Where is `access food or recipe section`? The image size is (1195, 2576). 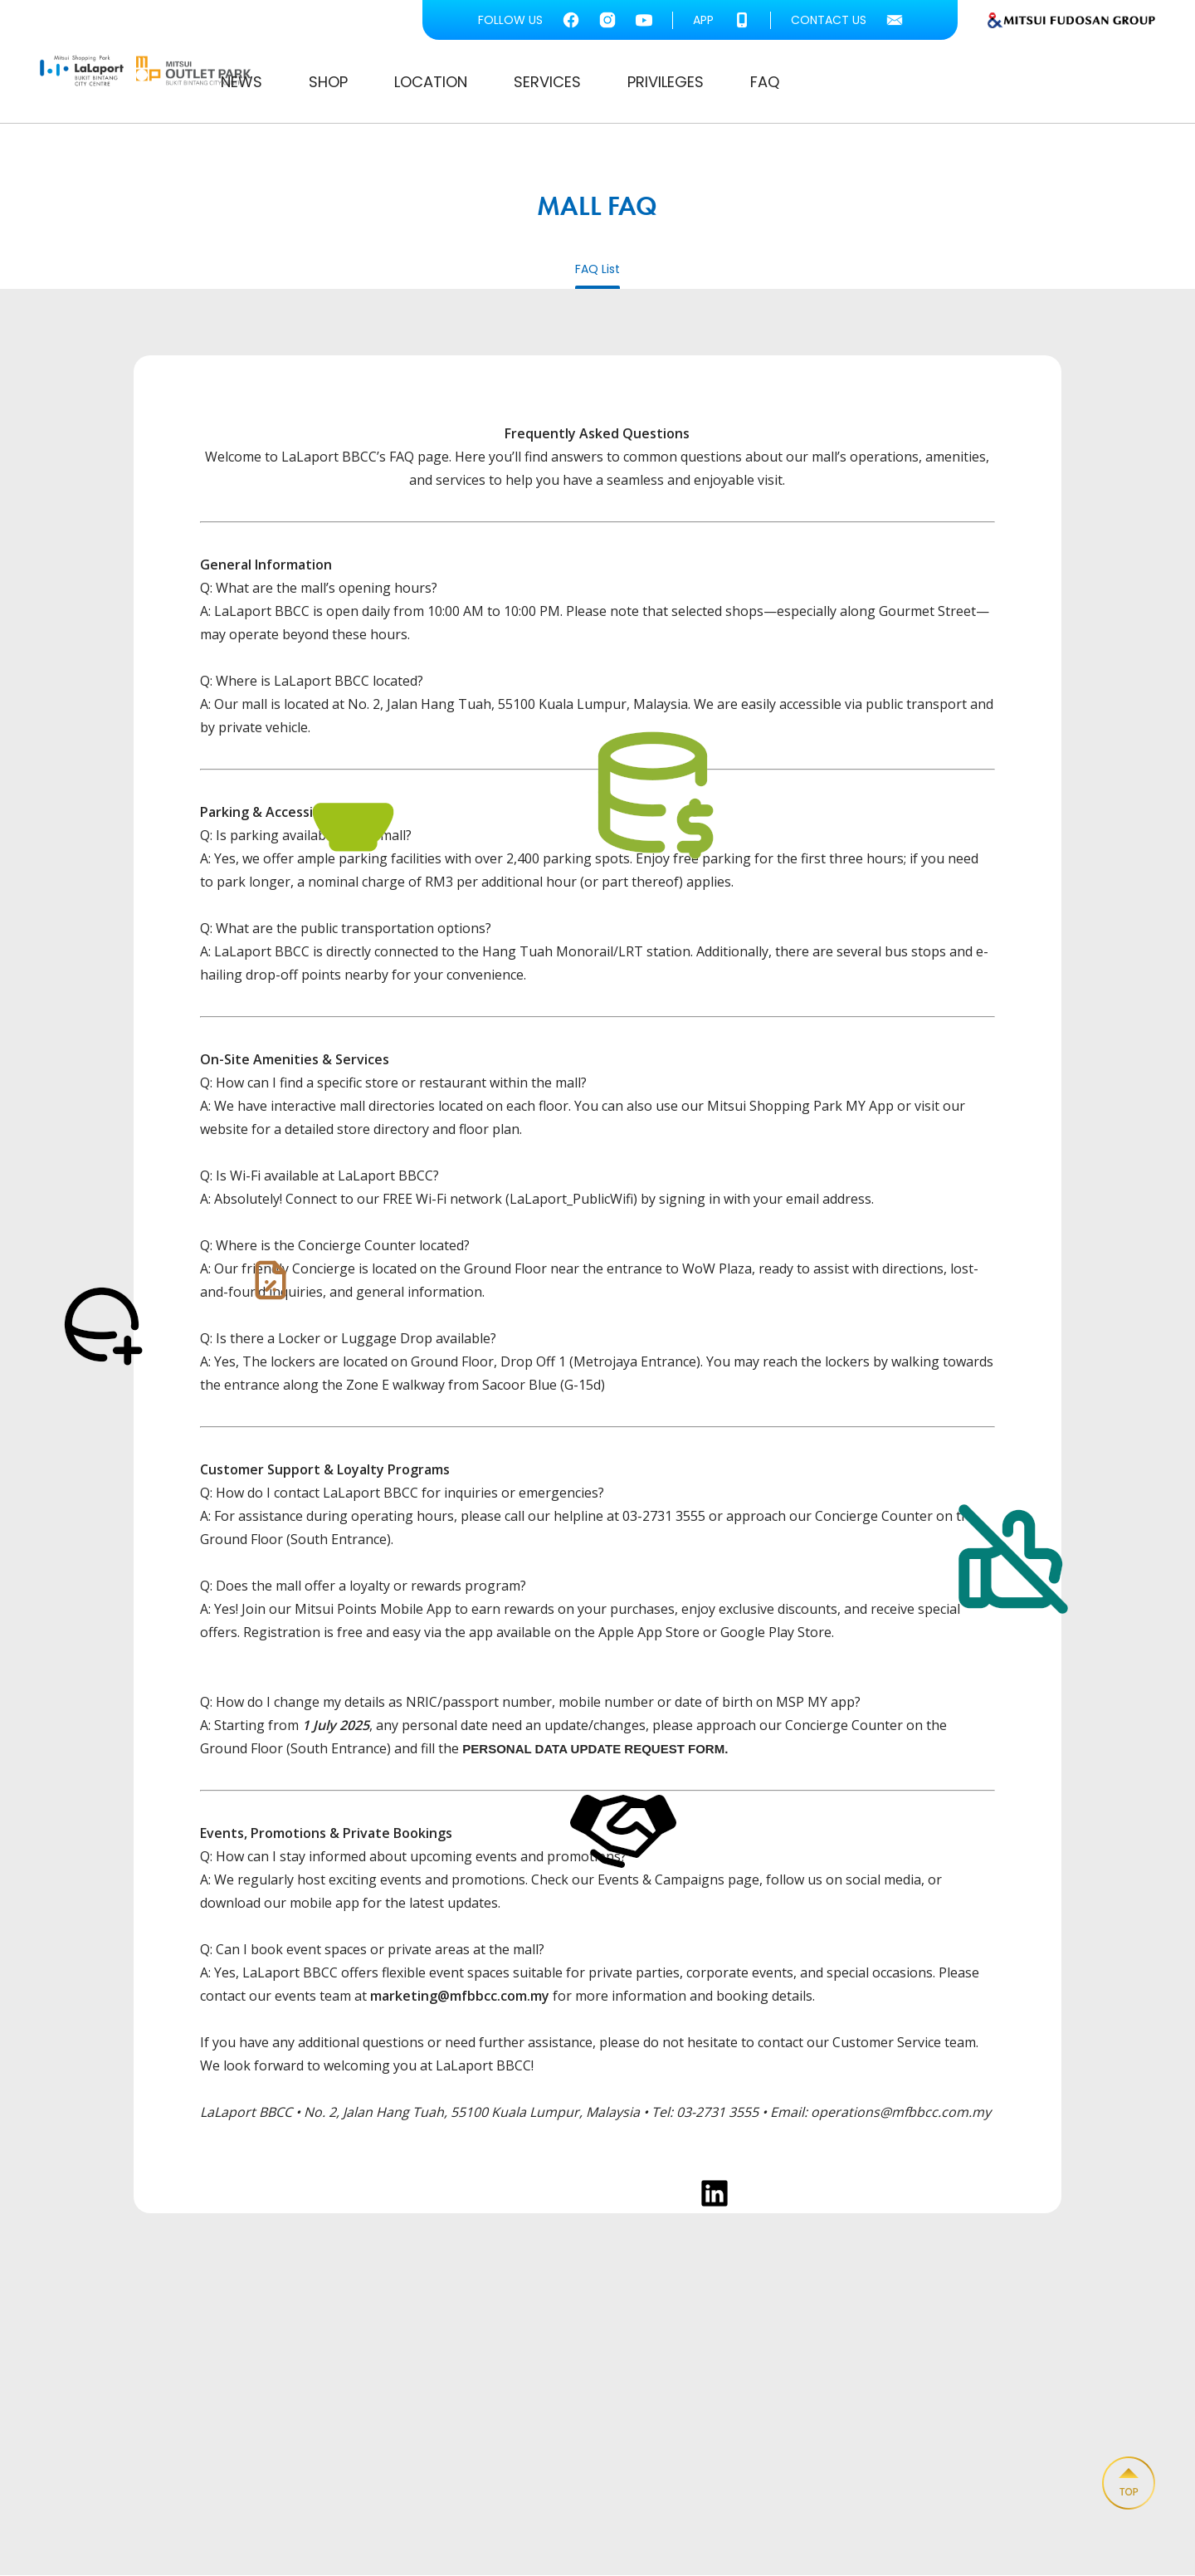 access food or recipe section is located at coordinates (353, 823).